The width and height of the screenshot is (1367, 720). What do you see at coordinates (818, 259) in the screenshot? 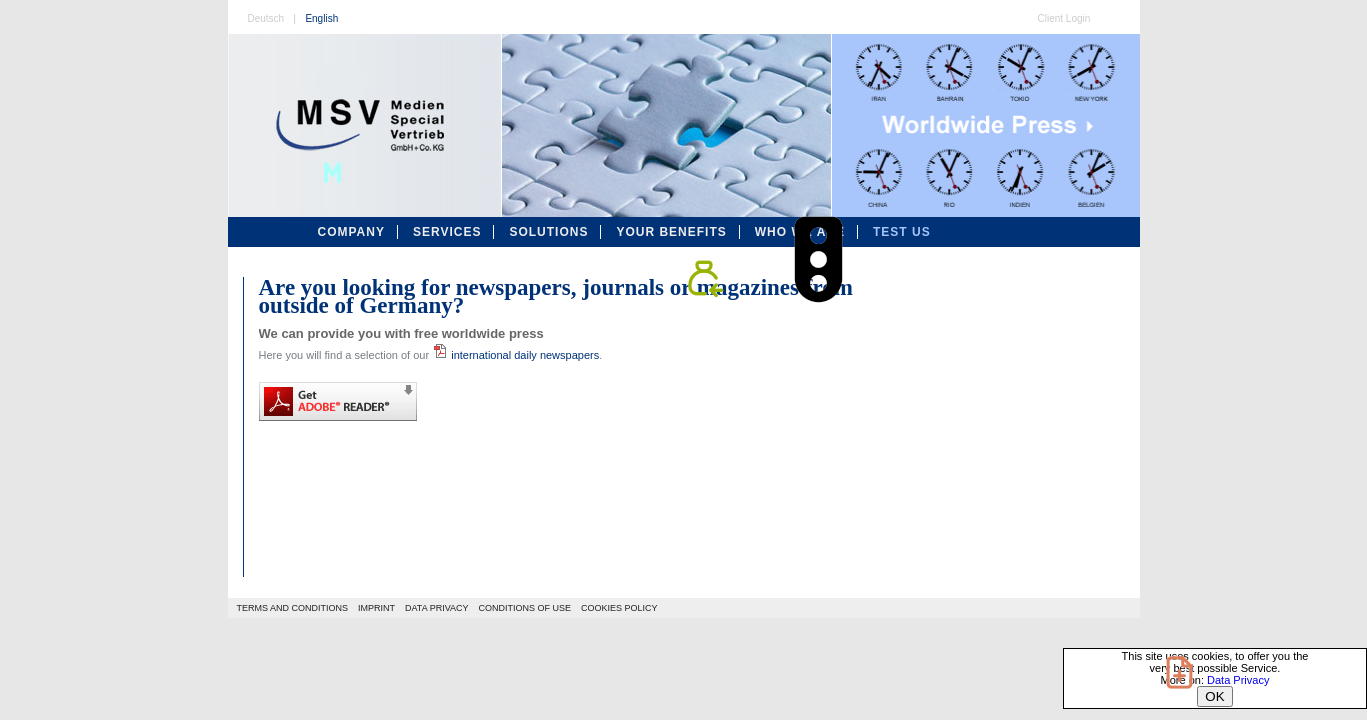
I see `traffic or navigation status indicator` at bounding box center [818, 259].